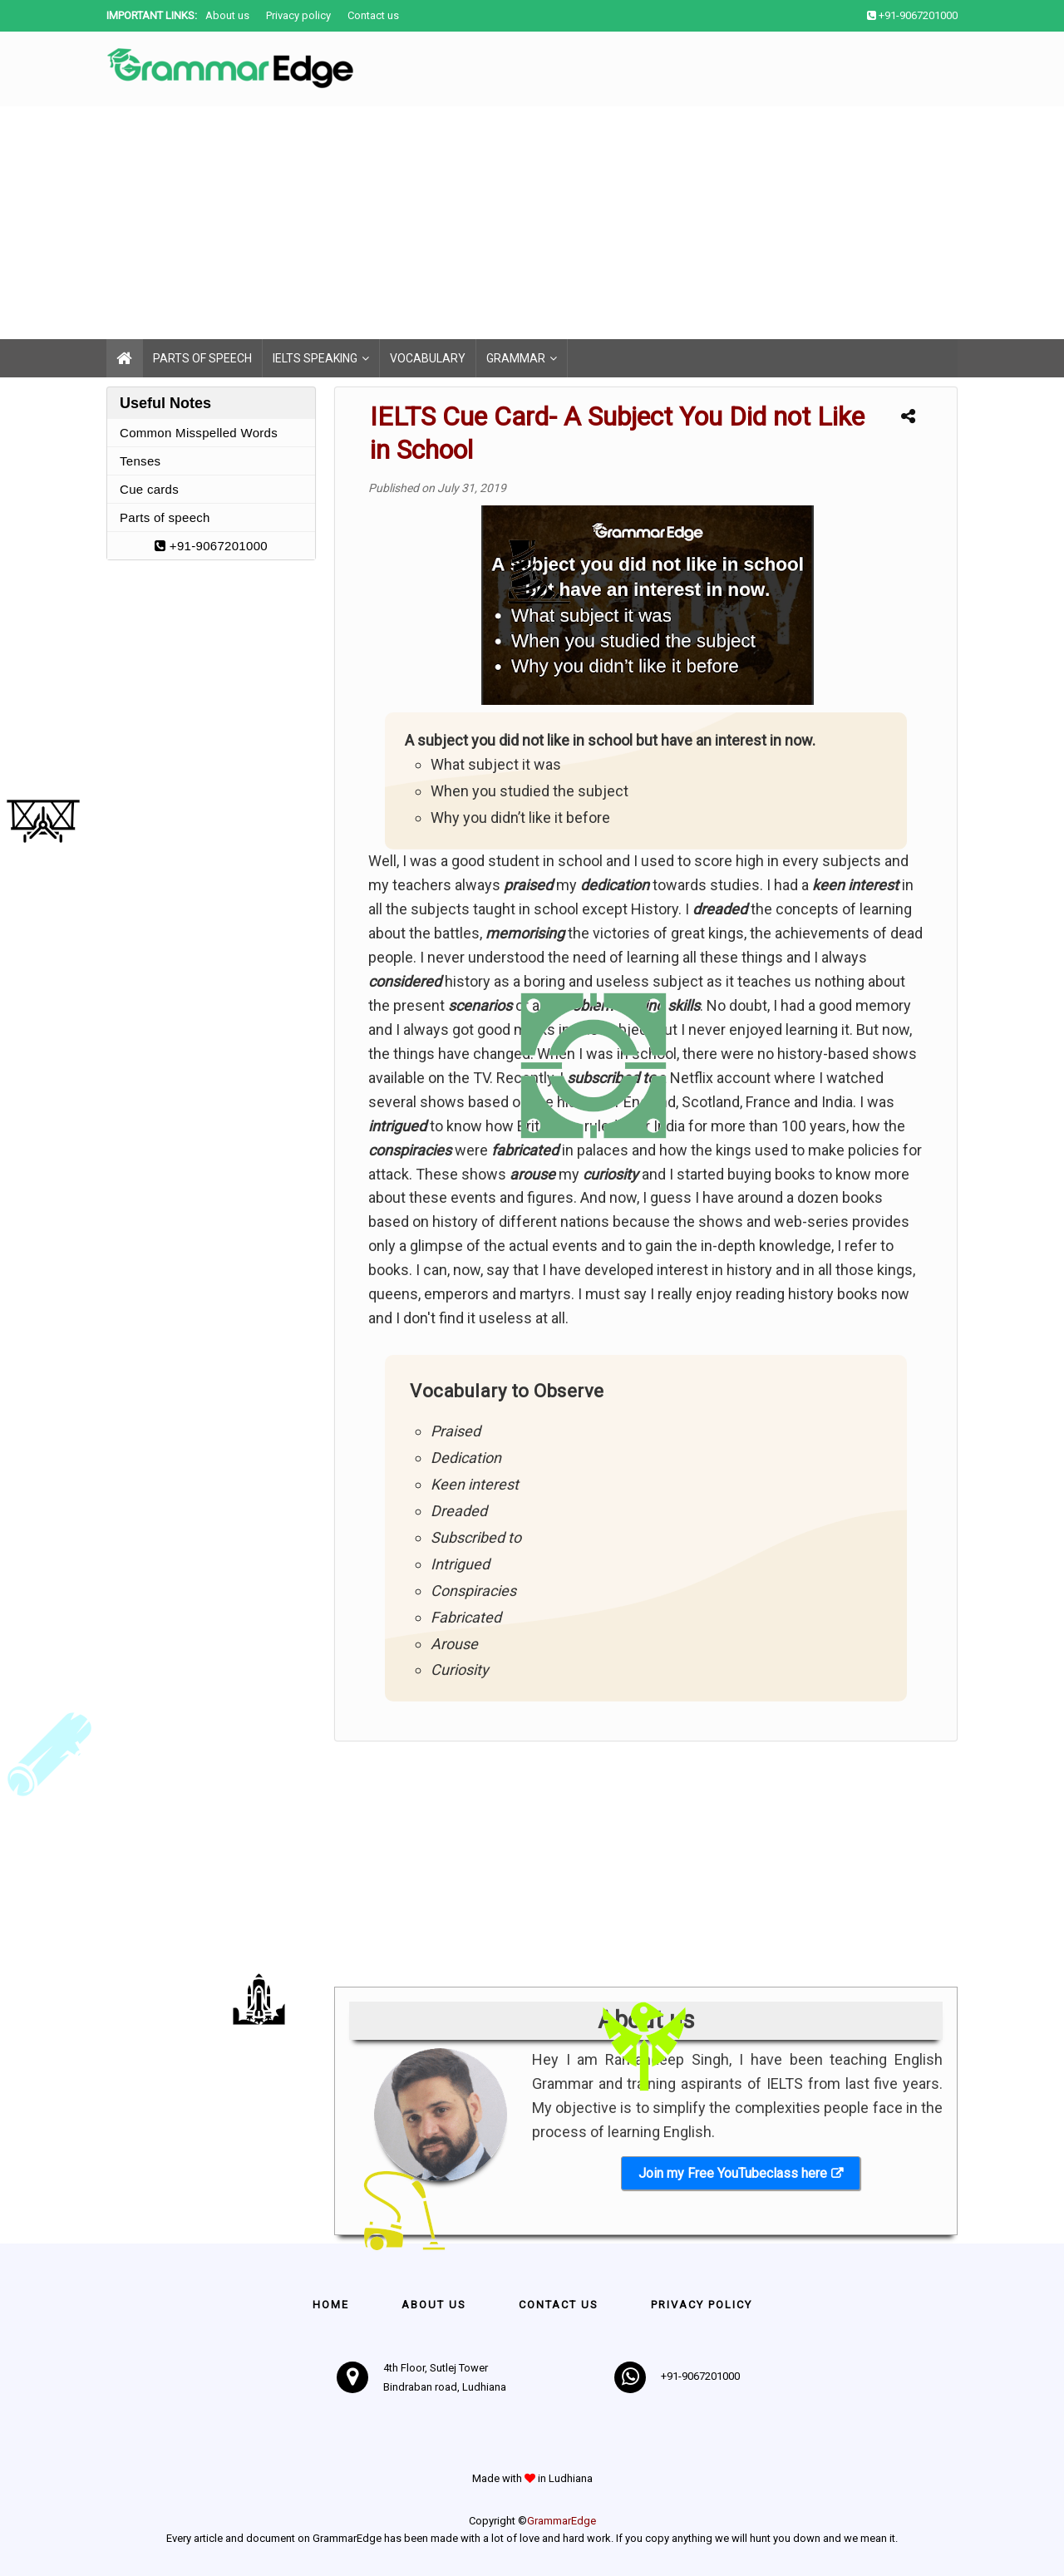 This screenshot has width=1064, height=2576. Describe the element at coordinates (259, 1998) in the screenshot. I see `launch or deploy an application` at that location.